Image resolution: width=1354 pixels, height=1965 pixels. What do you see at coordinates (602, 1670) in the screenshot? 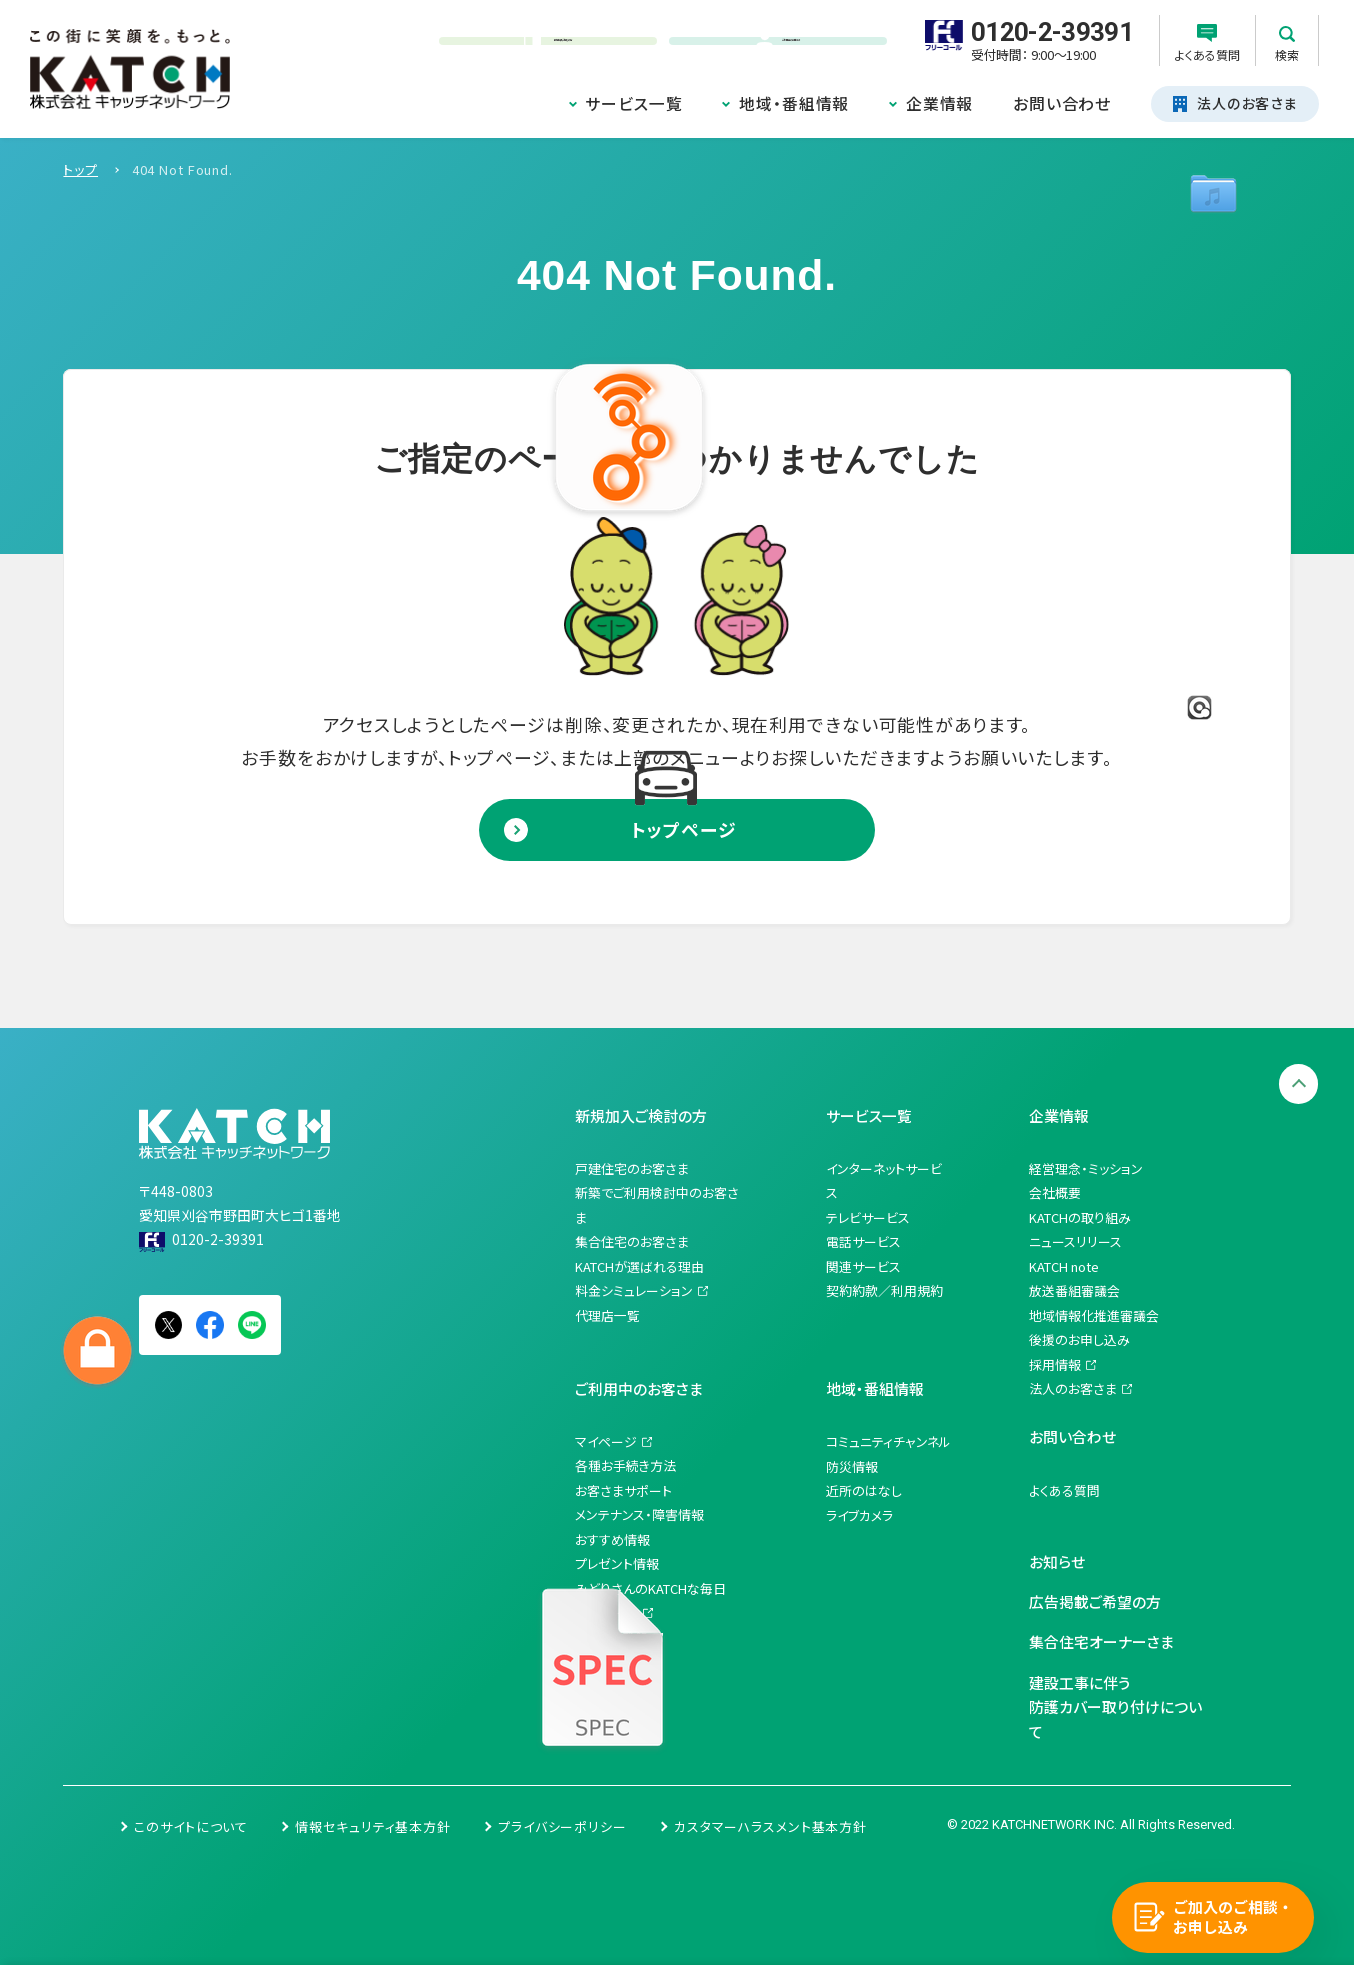
I see `an RPM spec file used for building Linux packages` at bounding box center [602, 1670].